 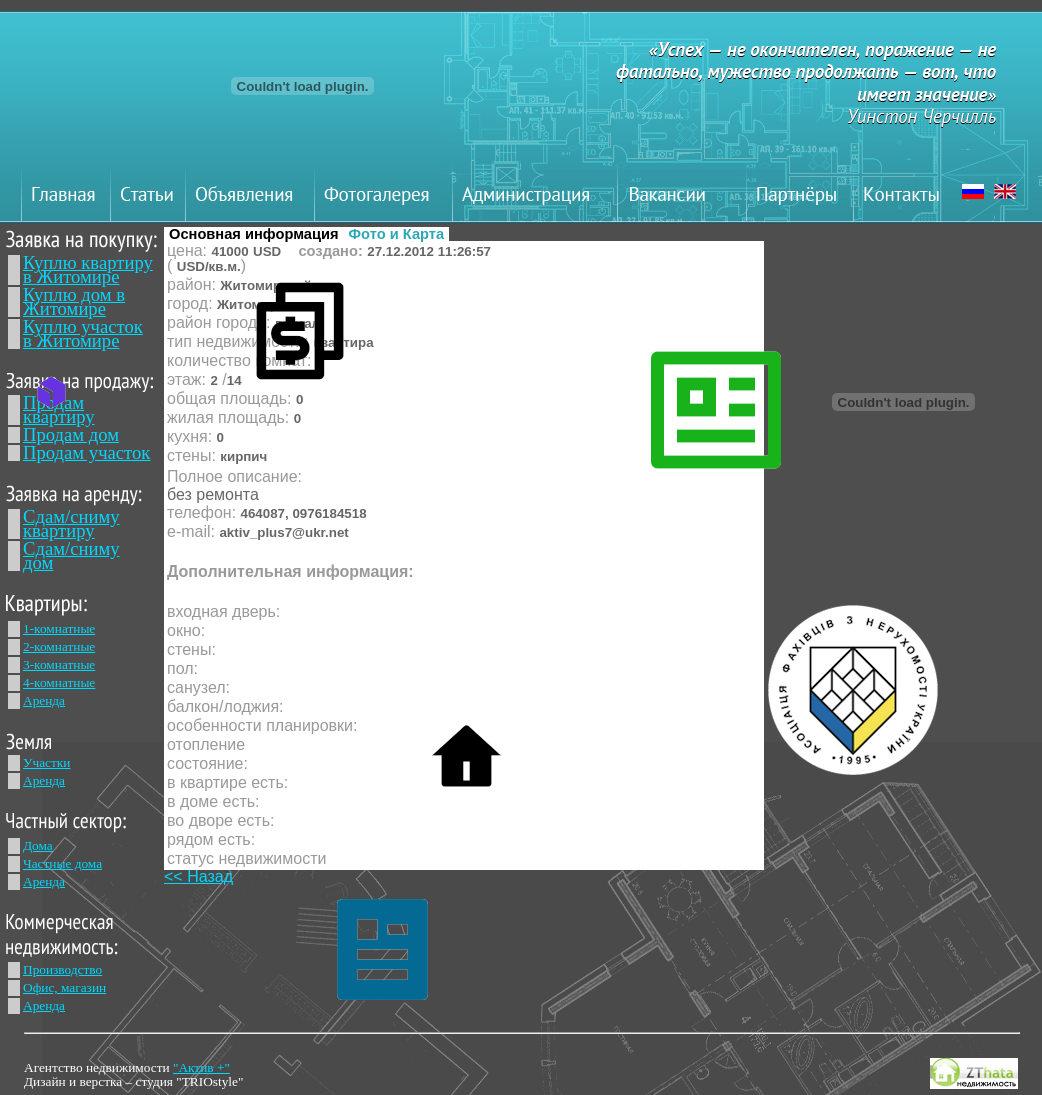 What do you see at coordinates (466, 758) in the screenshot?
I see `navigate to home screen` at bounding box center [466, 758].